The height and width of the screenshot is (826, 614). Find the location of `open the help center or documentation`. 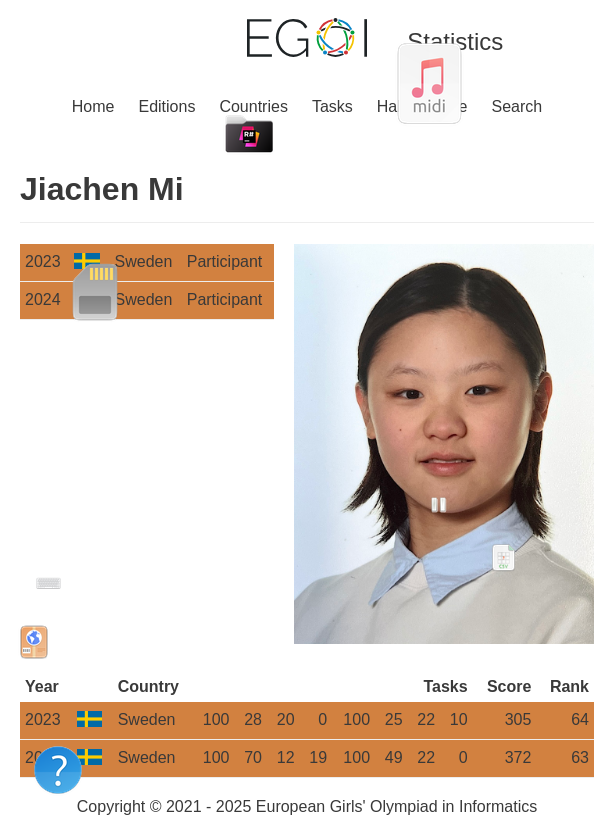

open the help center or documentation is located at coordinates (58, 770).